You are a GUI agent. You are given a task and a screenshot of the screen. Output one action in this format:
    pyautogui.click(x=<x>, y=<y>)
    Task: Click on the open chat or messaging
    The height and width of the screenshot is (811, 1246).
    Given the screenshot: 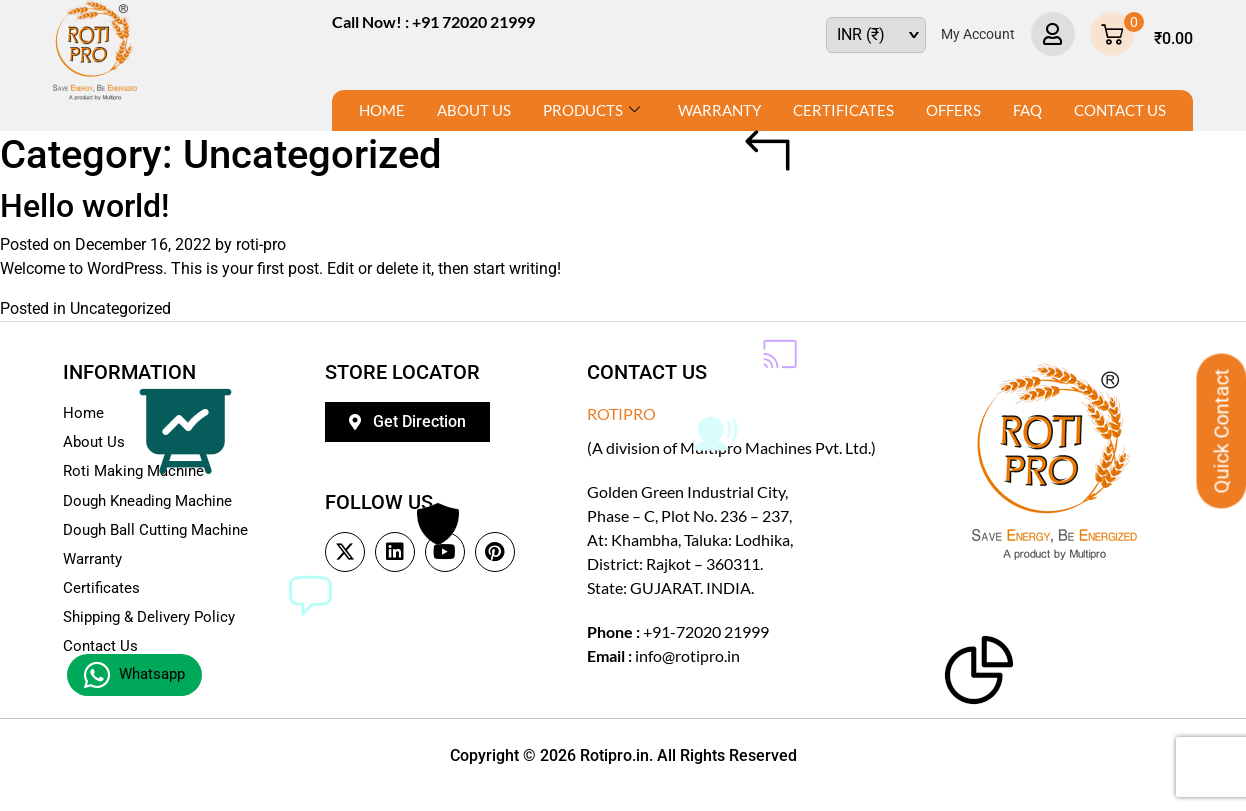 What is the action you would take?
    pyautogui.click(x=310, y=595)
    